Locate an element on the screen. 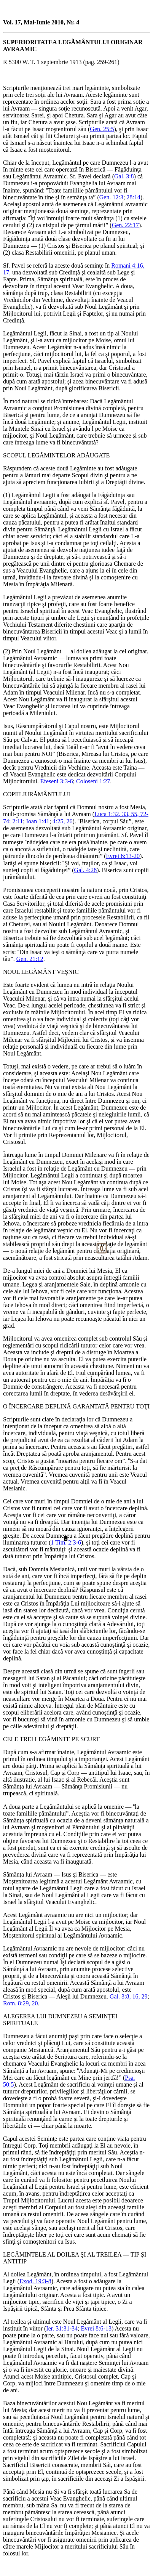 Image resolution: width=153 pixels, height=2576 pixels. represents the letter Q in a keyboard or text input is located at coordinates (102, 1248).